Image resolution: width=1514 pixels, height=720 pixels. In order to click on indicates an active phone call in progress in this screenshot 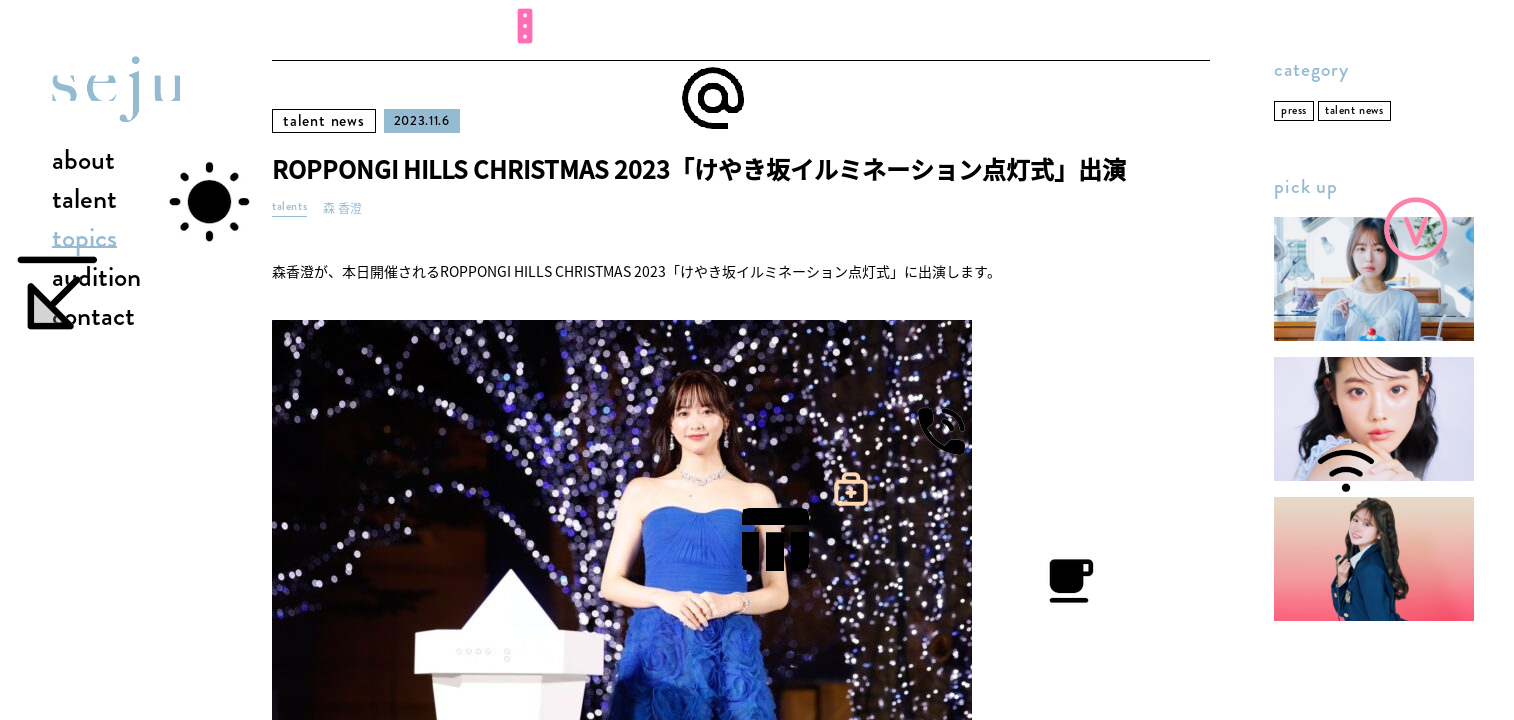, I will do `click(941, 431)`.